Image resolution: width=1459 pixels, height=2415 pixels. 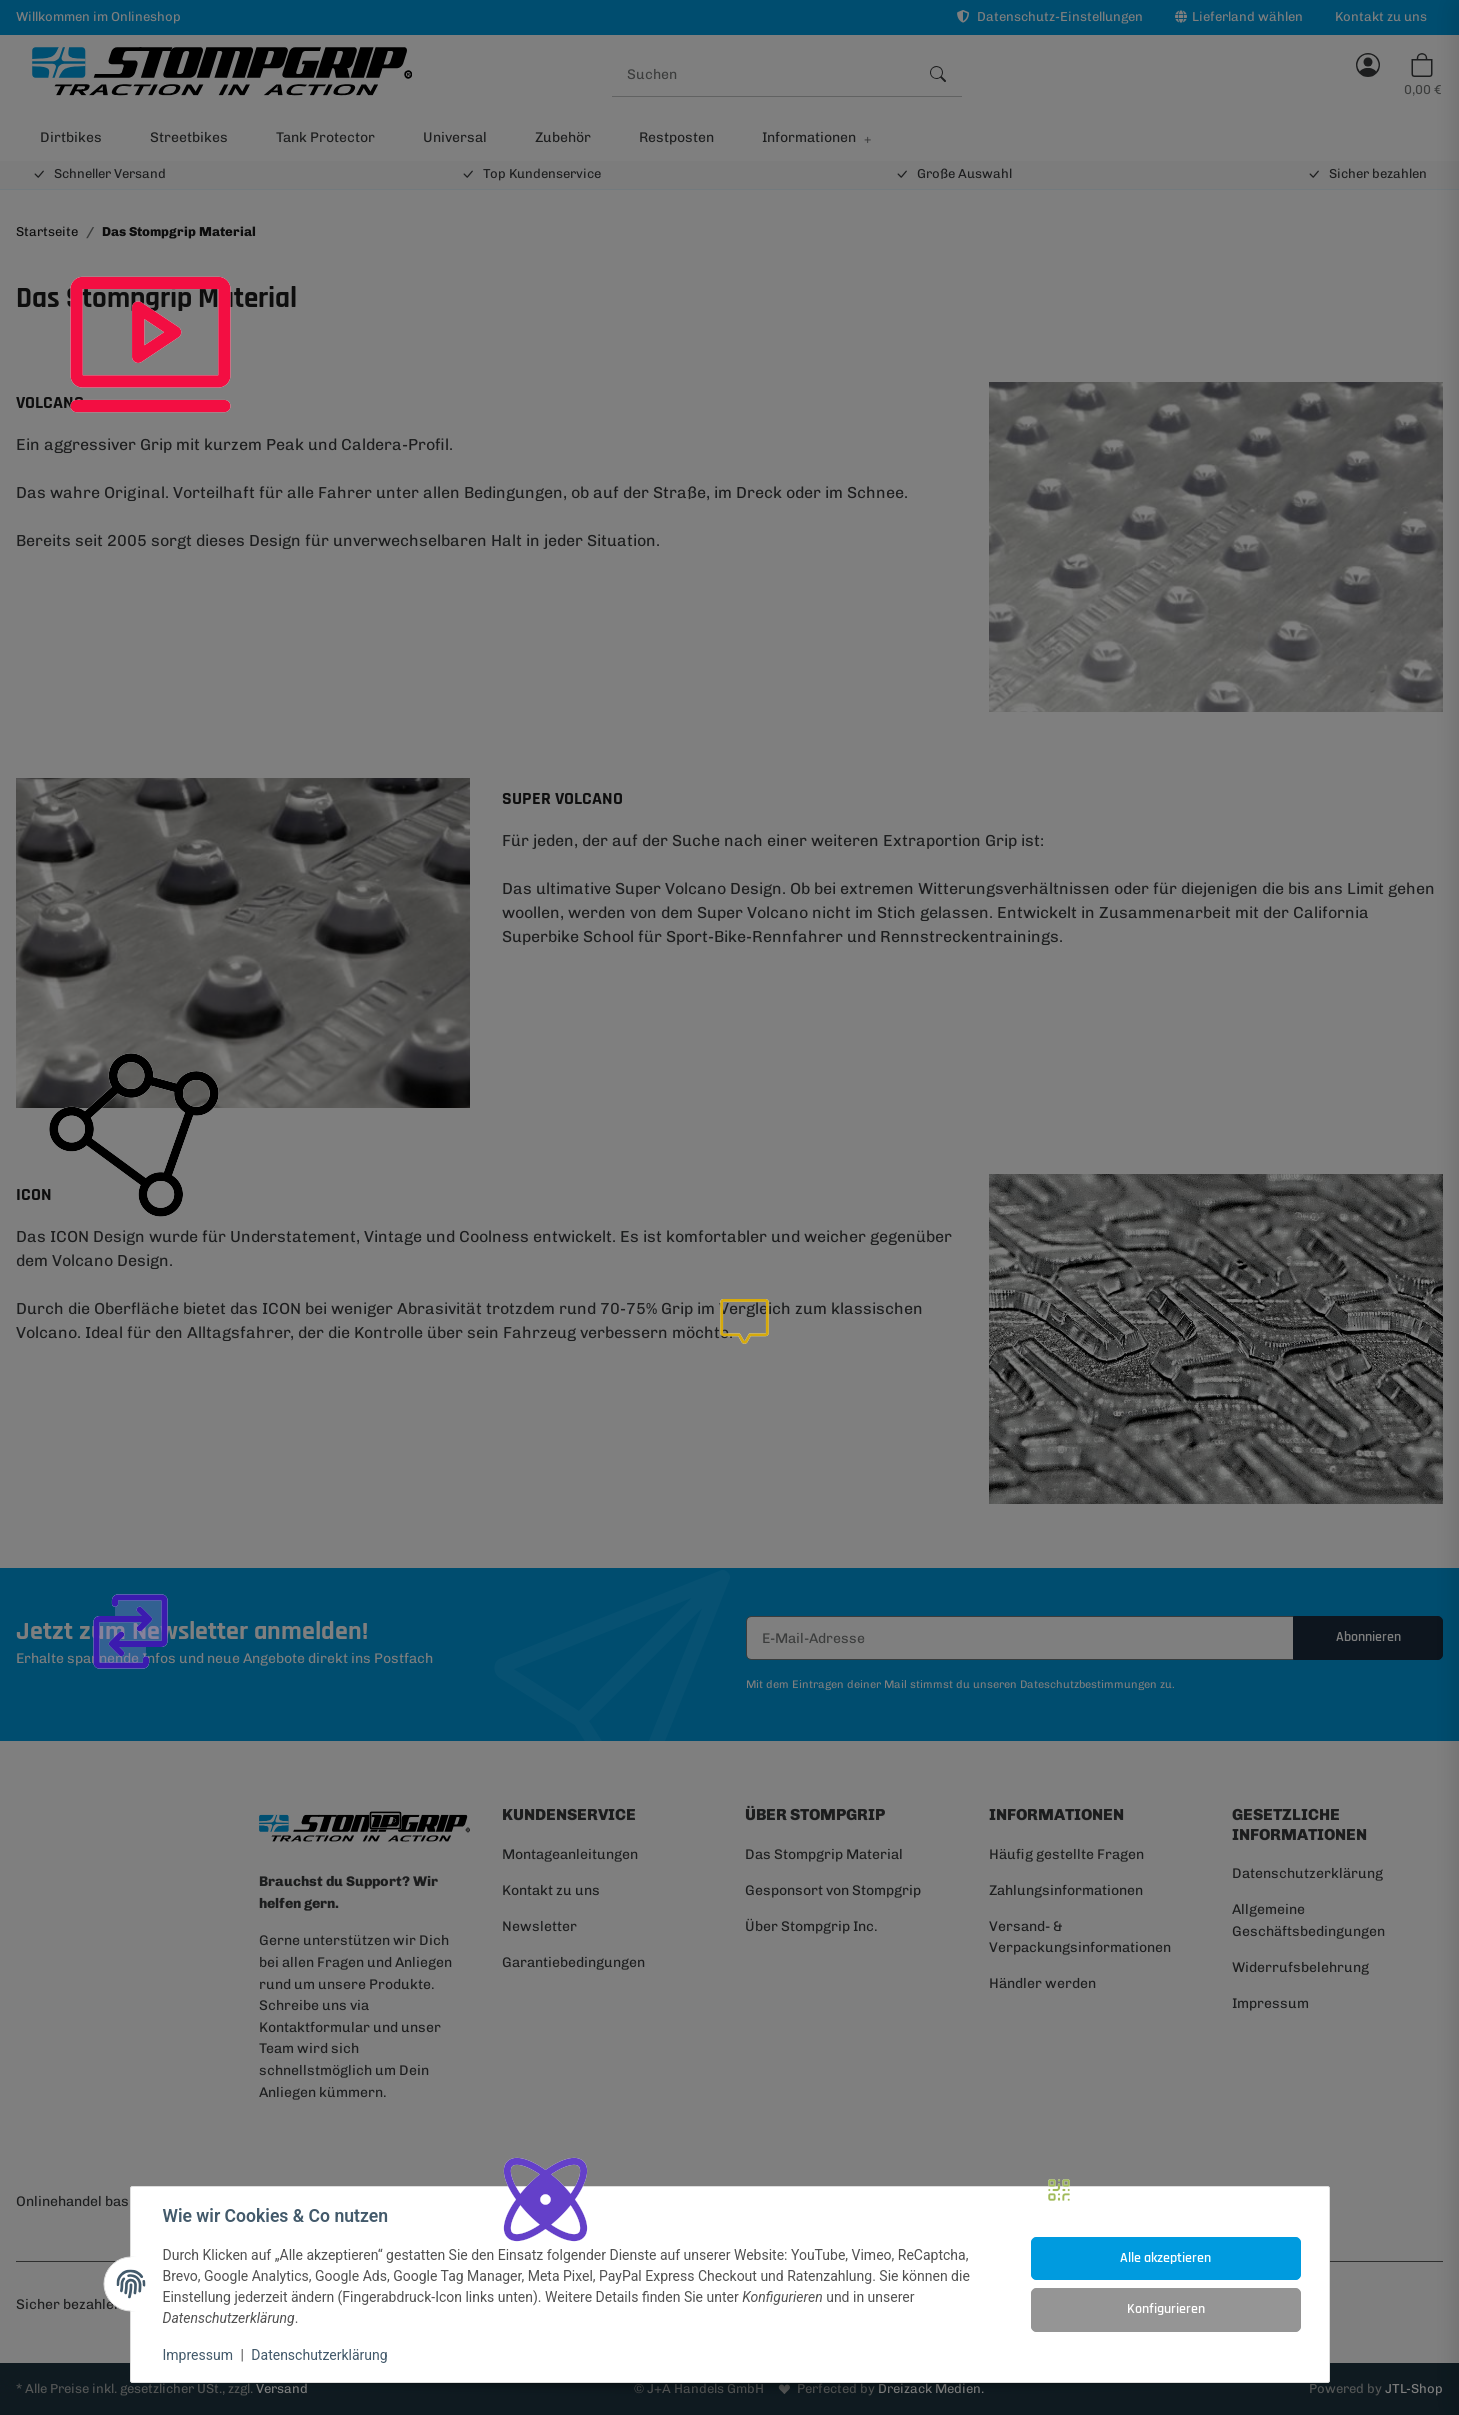 I want to click on play or watch a video, so click(x=150, y=344).